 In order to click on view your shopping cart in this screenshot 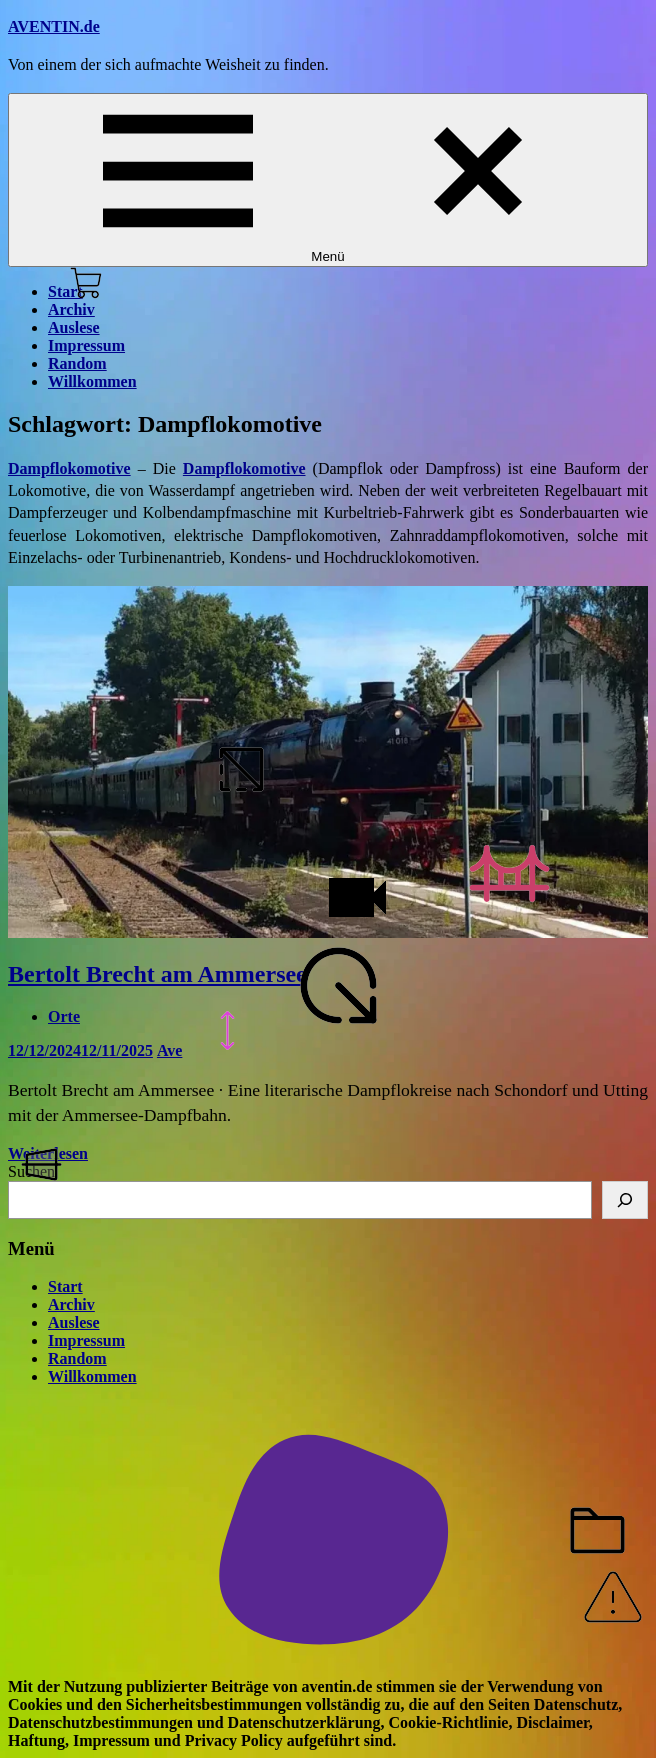, I will do `click(86, 283)`.